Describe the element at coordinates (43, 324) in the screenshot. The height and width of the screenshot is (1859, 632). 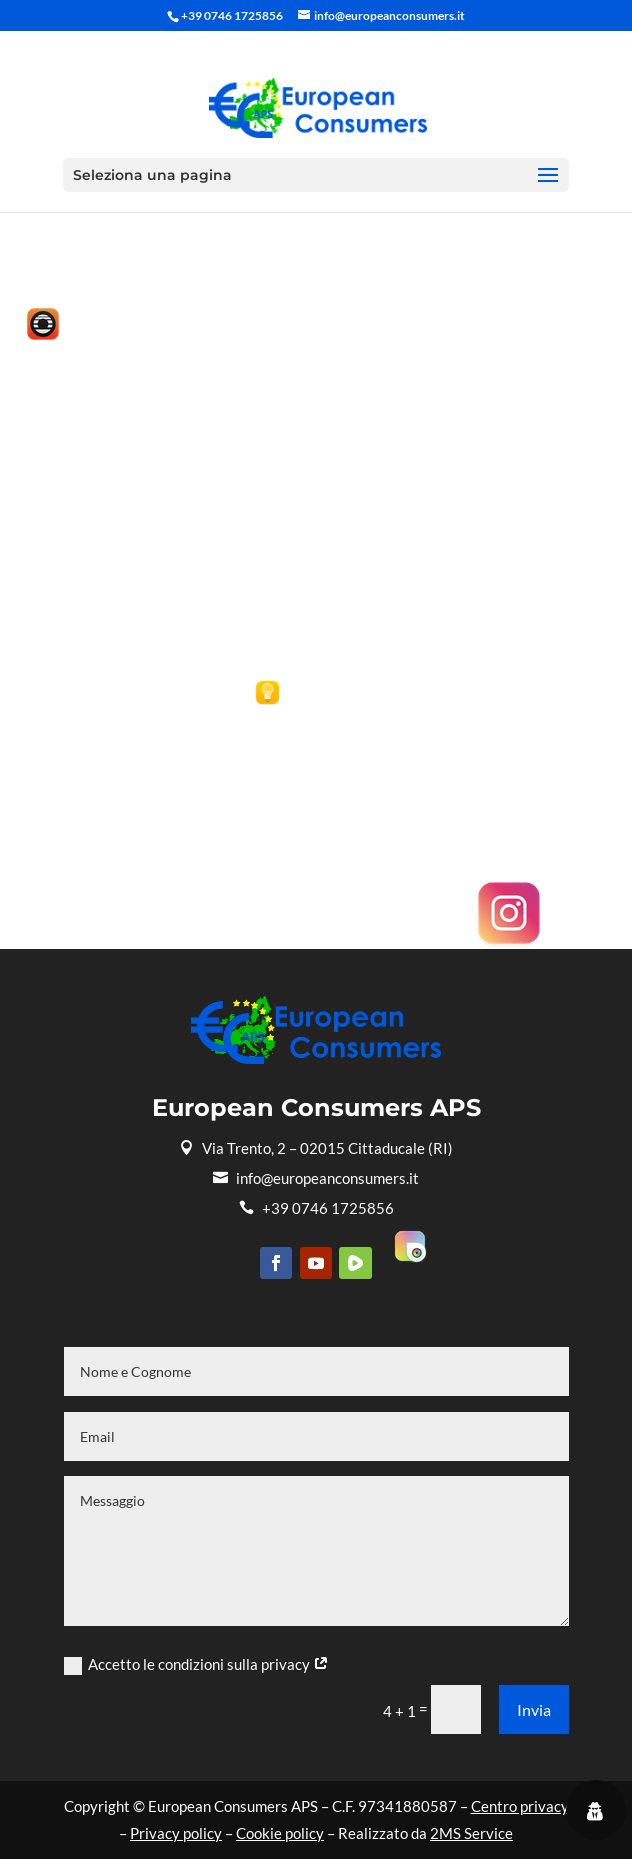
I see `launch aperture desk job game` at that location.